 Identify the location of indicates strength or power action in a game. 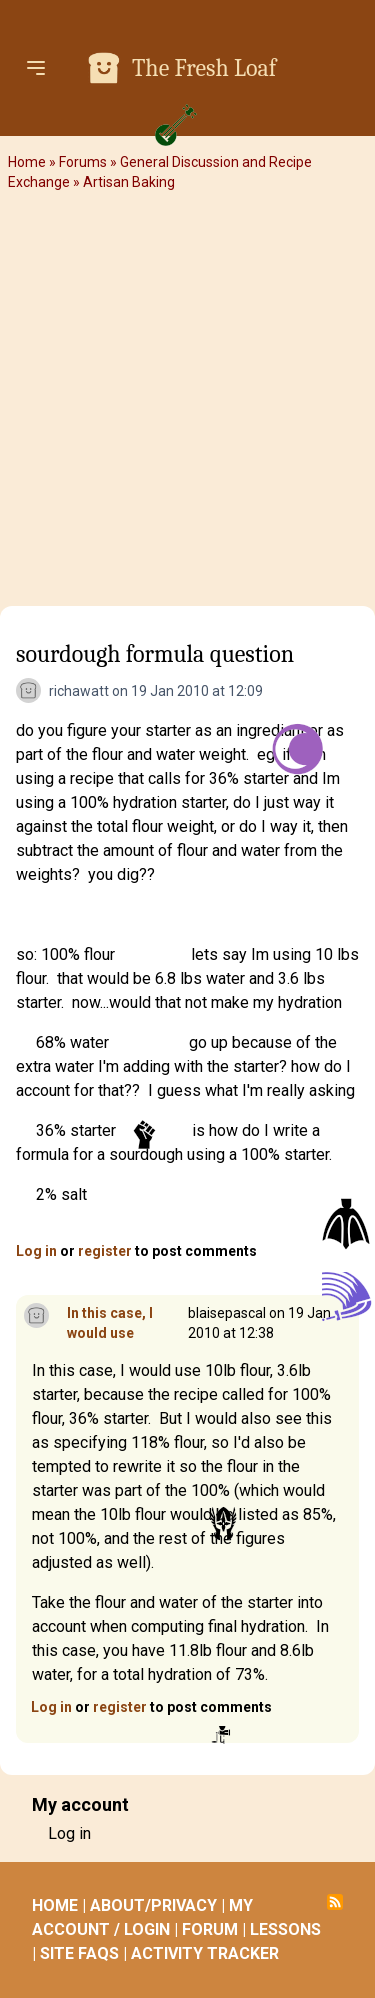
(144, 1134).